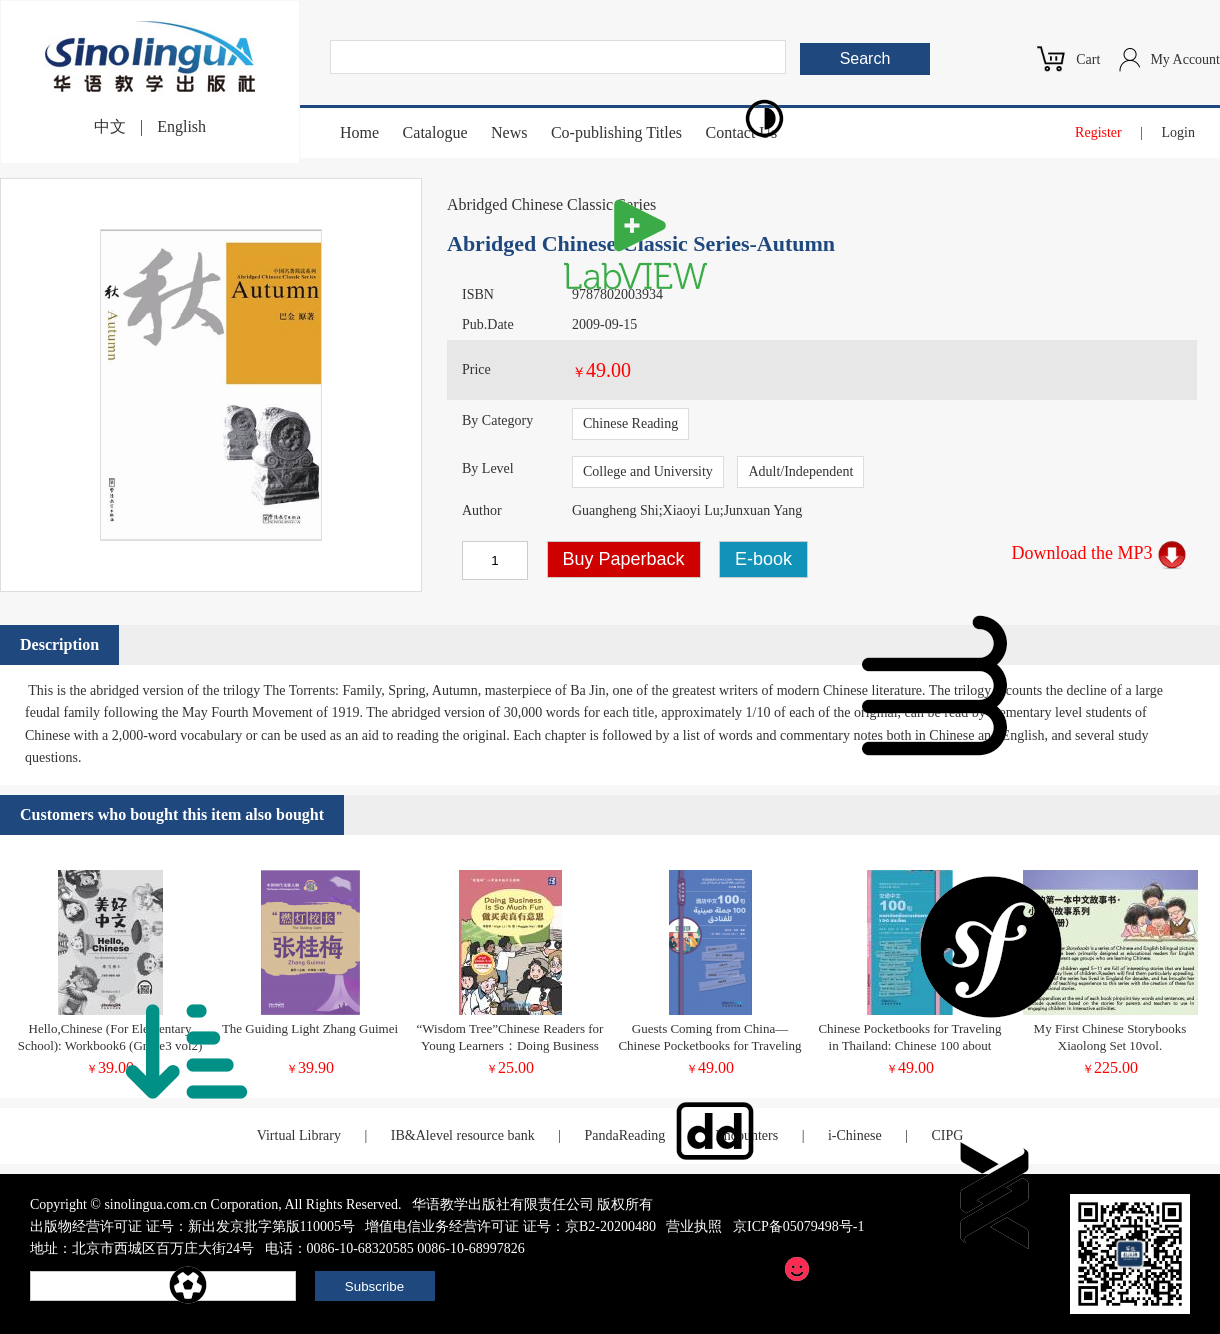 This screenshot has width=1220, height=1334. I want to click on adjust display contrast settings, so click(764, 118).